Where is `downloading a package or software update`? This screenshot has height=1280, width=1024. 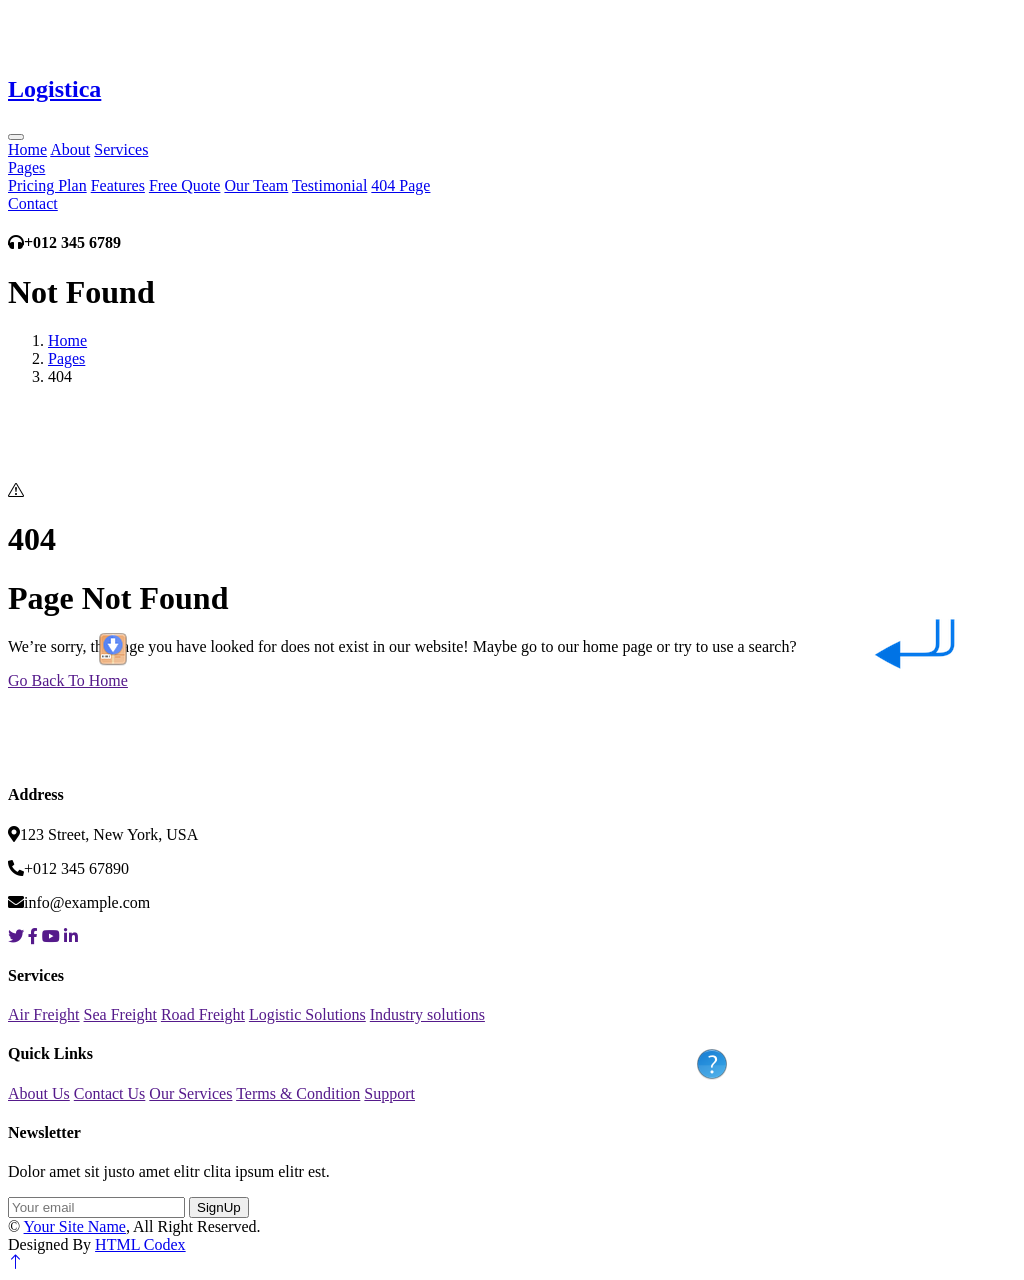
downloading a package or software update is located at coordinates (113, 649).